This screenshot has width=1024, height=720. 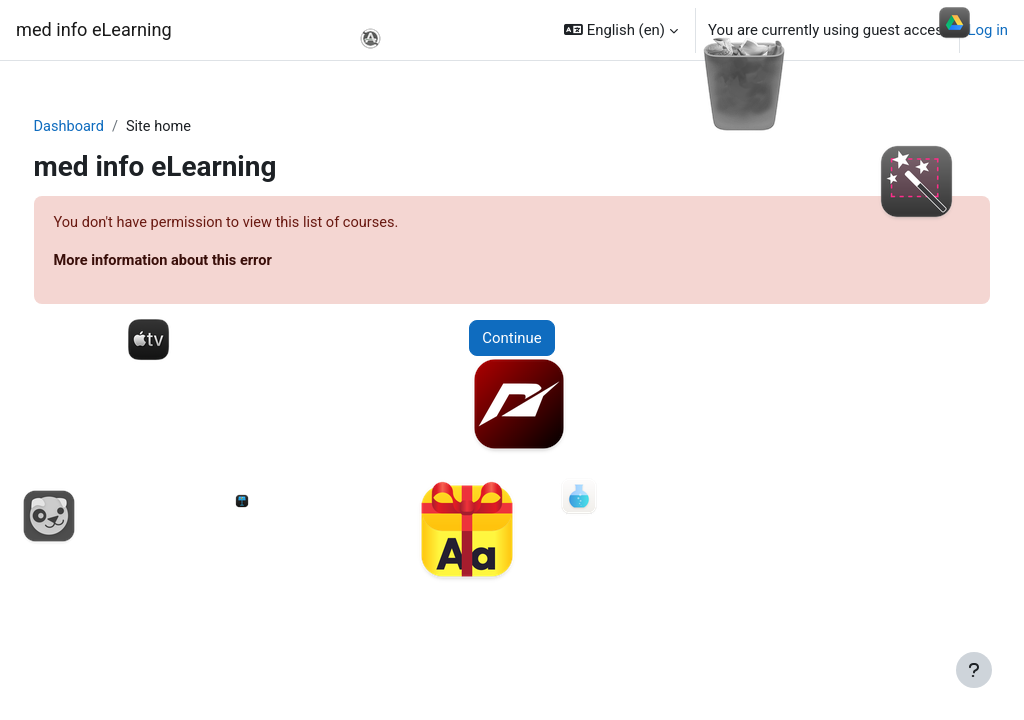 What do you see at coordinates (370, 38) in the screenshot?
I see `check for system software updates` at bounding box center [370, 38].